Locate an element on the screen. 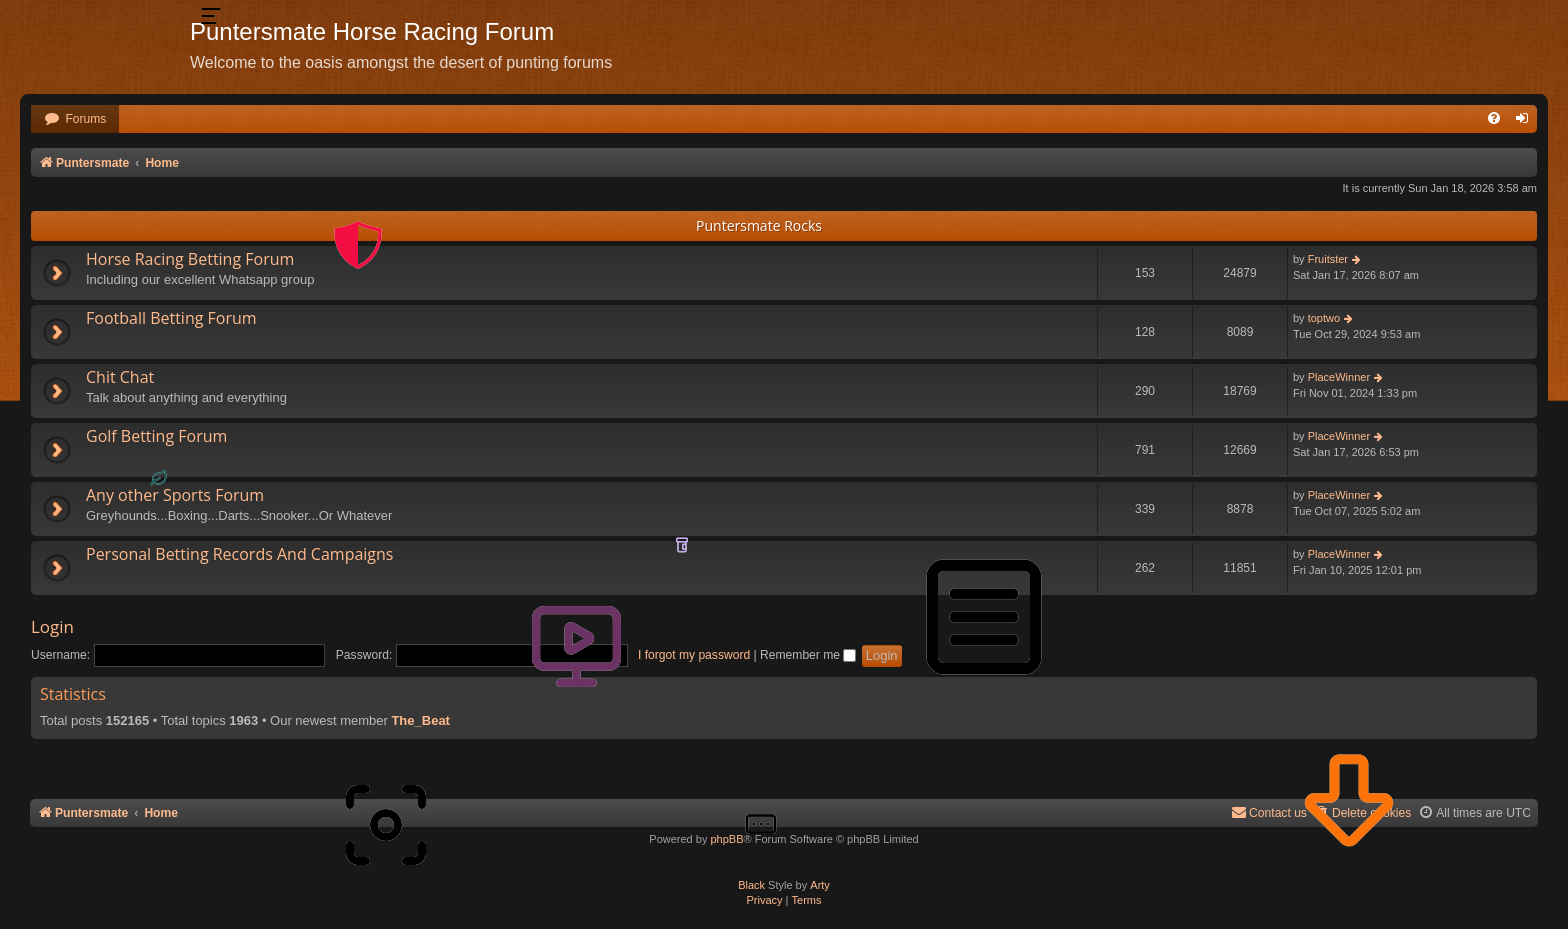  download file or content is located at coordinates (1349, 798).